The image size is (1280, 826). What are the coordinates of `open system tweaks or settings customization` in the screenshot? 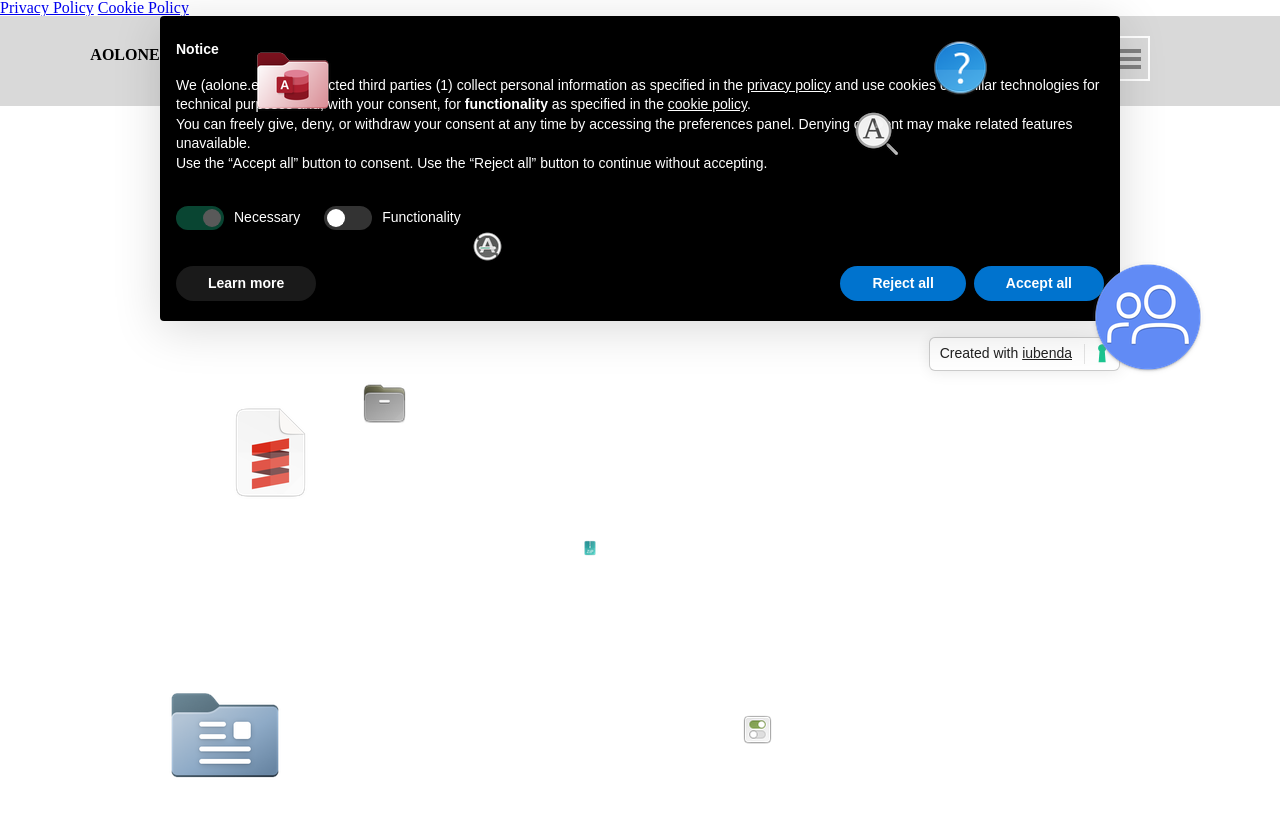 It's located at (757, 729).